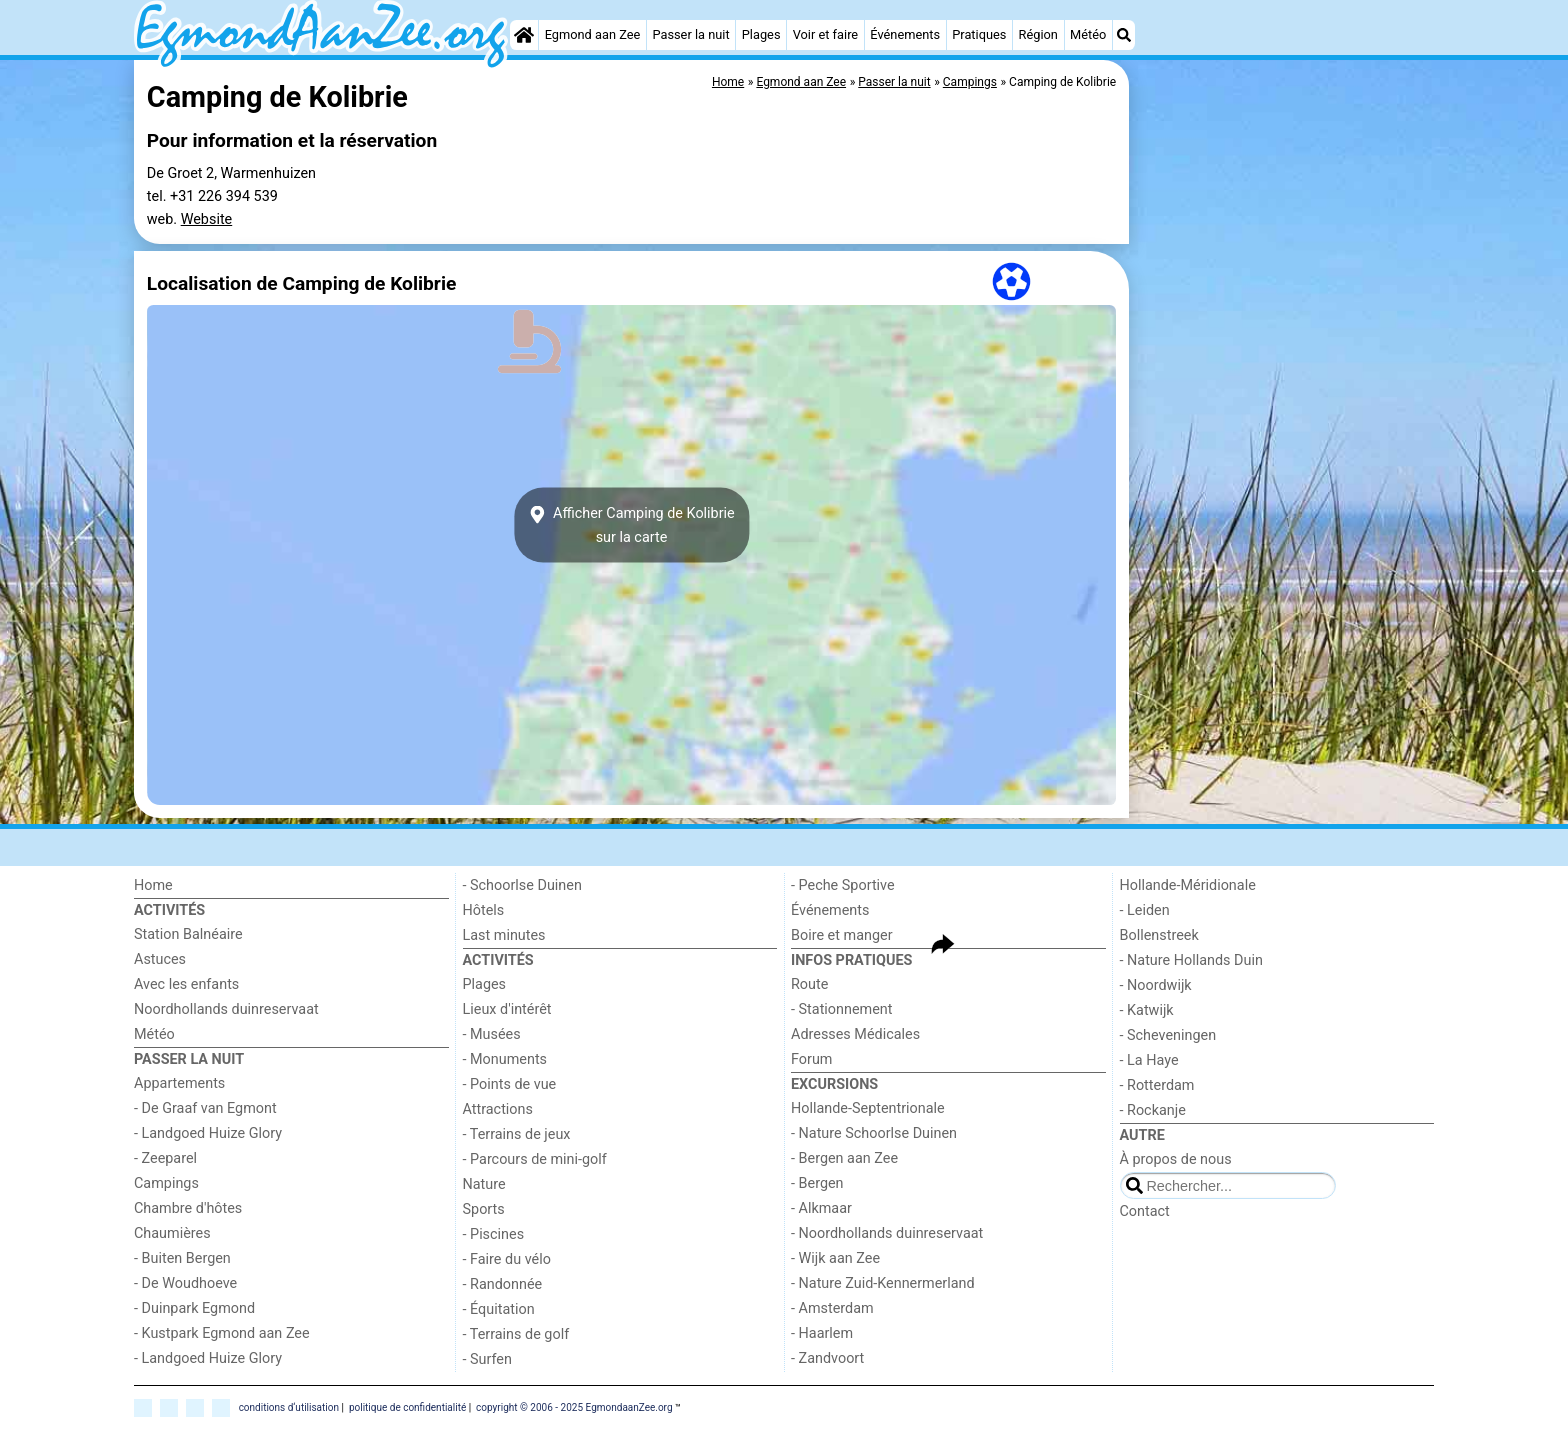 This screenshot has width=1568, height=1430. What do you see at coordinates (1011, 281) in the screenshot?
I see `view sports or soccer-related content` at bounding box center [1011, 281].